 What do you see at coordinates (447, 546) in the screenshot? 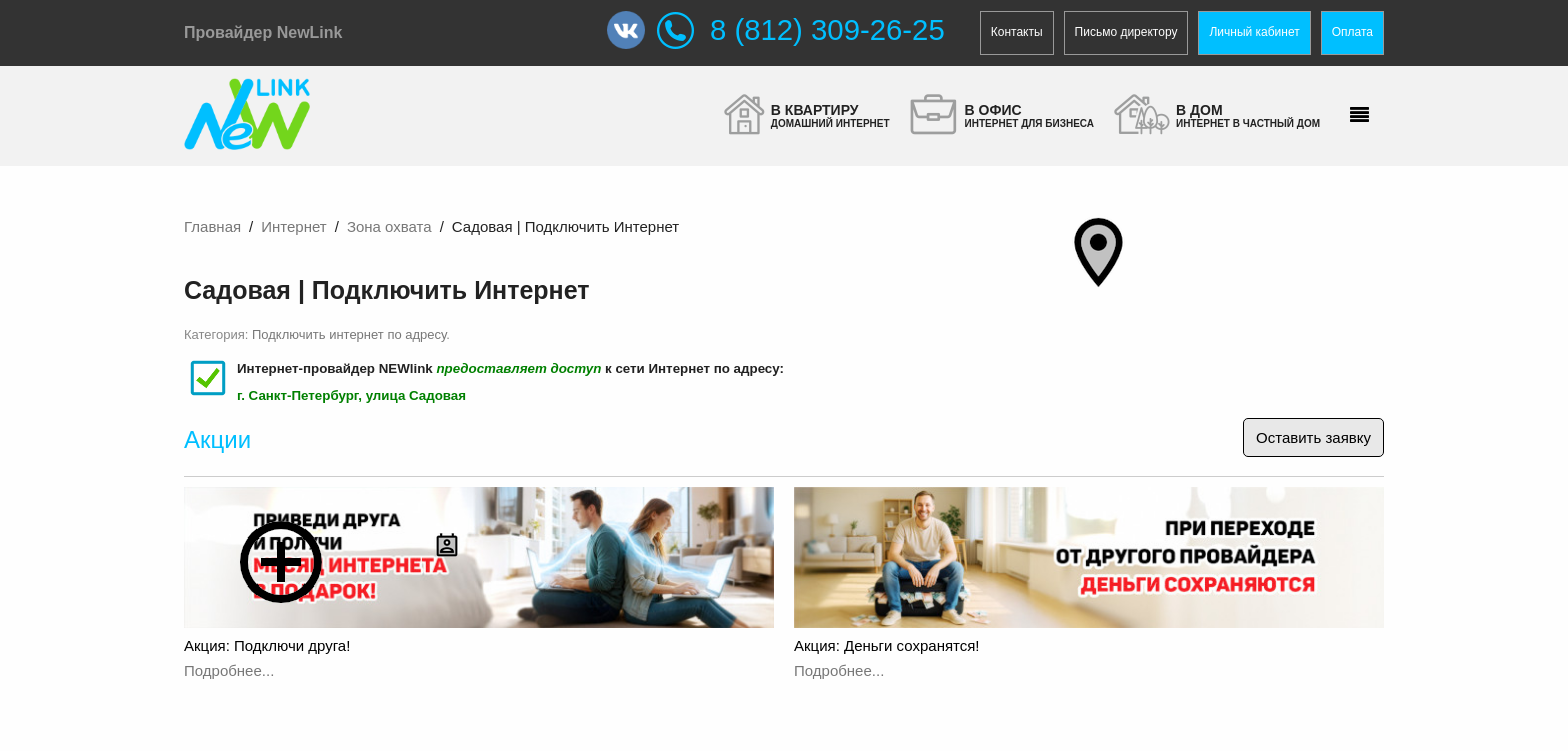
I see `view contact calendar or schedule` at bounding box center [447, 546].